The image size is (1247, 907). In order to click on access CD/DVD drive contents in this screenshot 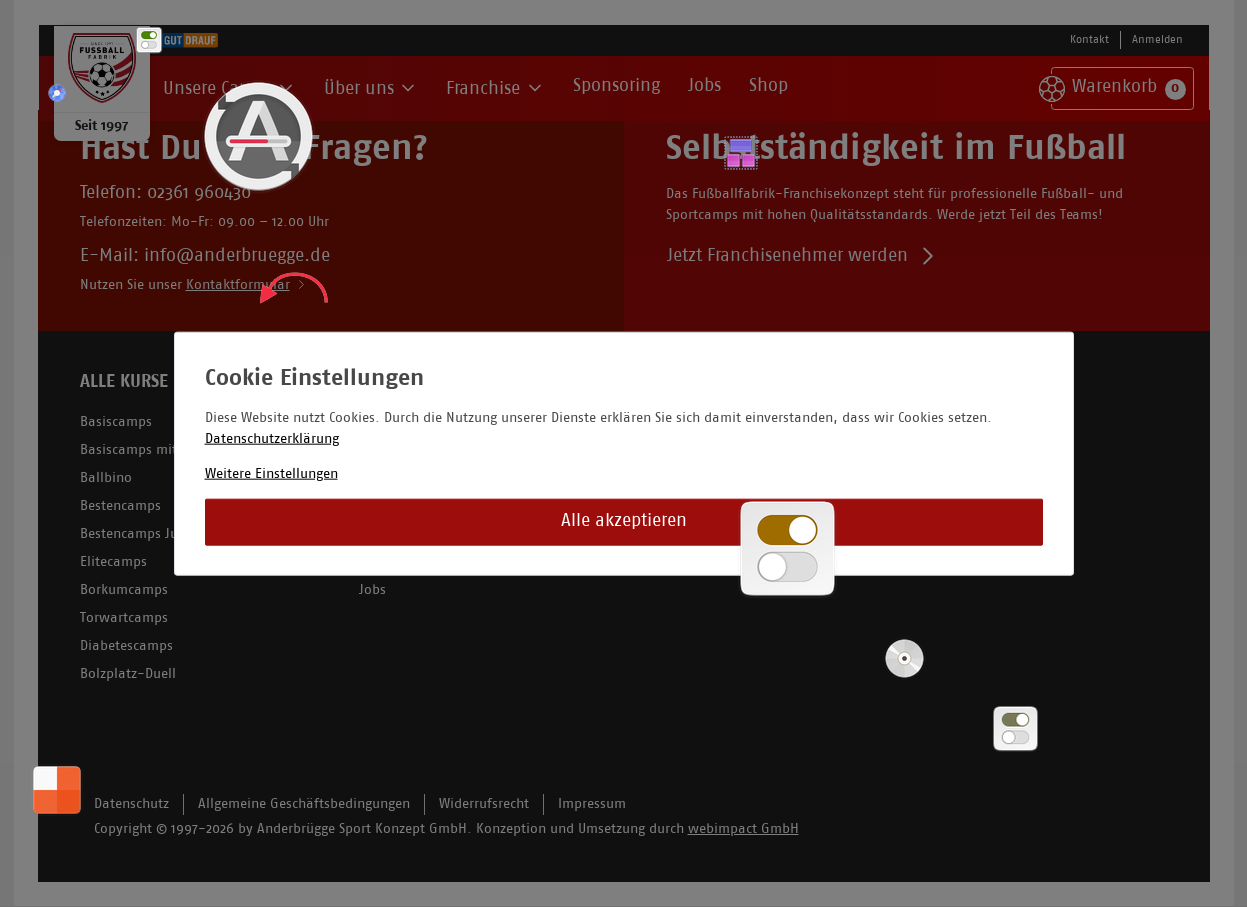, I will do `click(904, 658)`.